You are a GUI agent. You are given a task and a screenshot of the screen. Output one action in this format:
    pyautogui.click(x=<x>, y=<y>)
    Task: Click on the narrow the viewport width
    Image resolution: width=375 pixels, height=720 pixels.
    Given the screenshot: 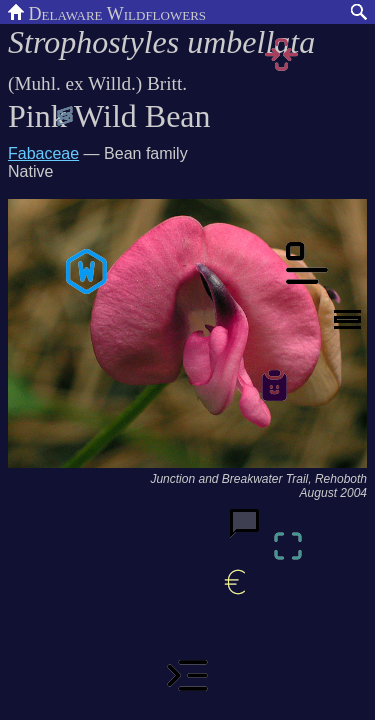 What is the action you would take?
    pyautogui.click(x=281, y=54)
    